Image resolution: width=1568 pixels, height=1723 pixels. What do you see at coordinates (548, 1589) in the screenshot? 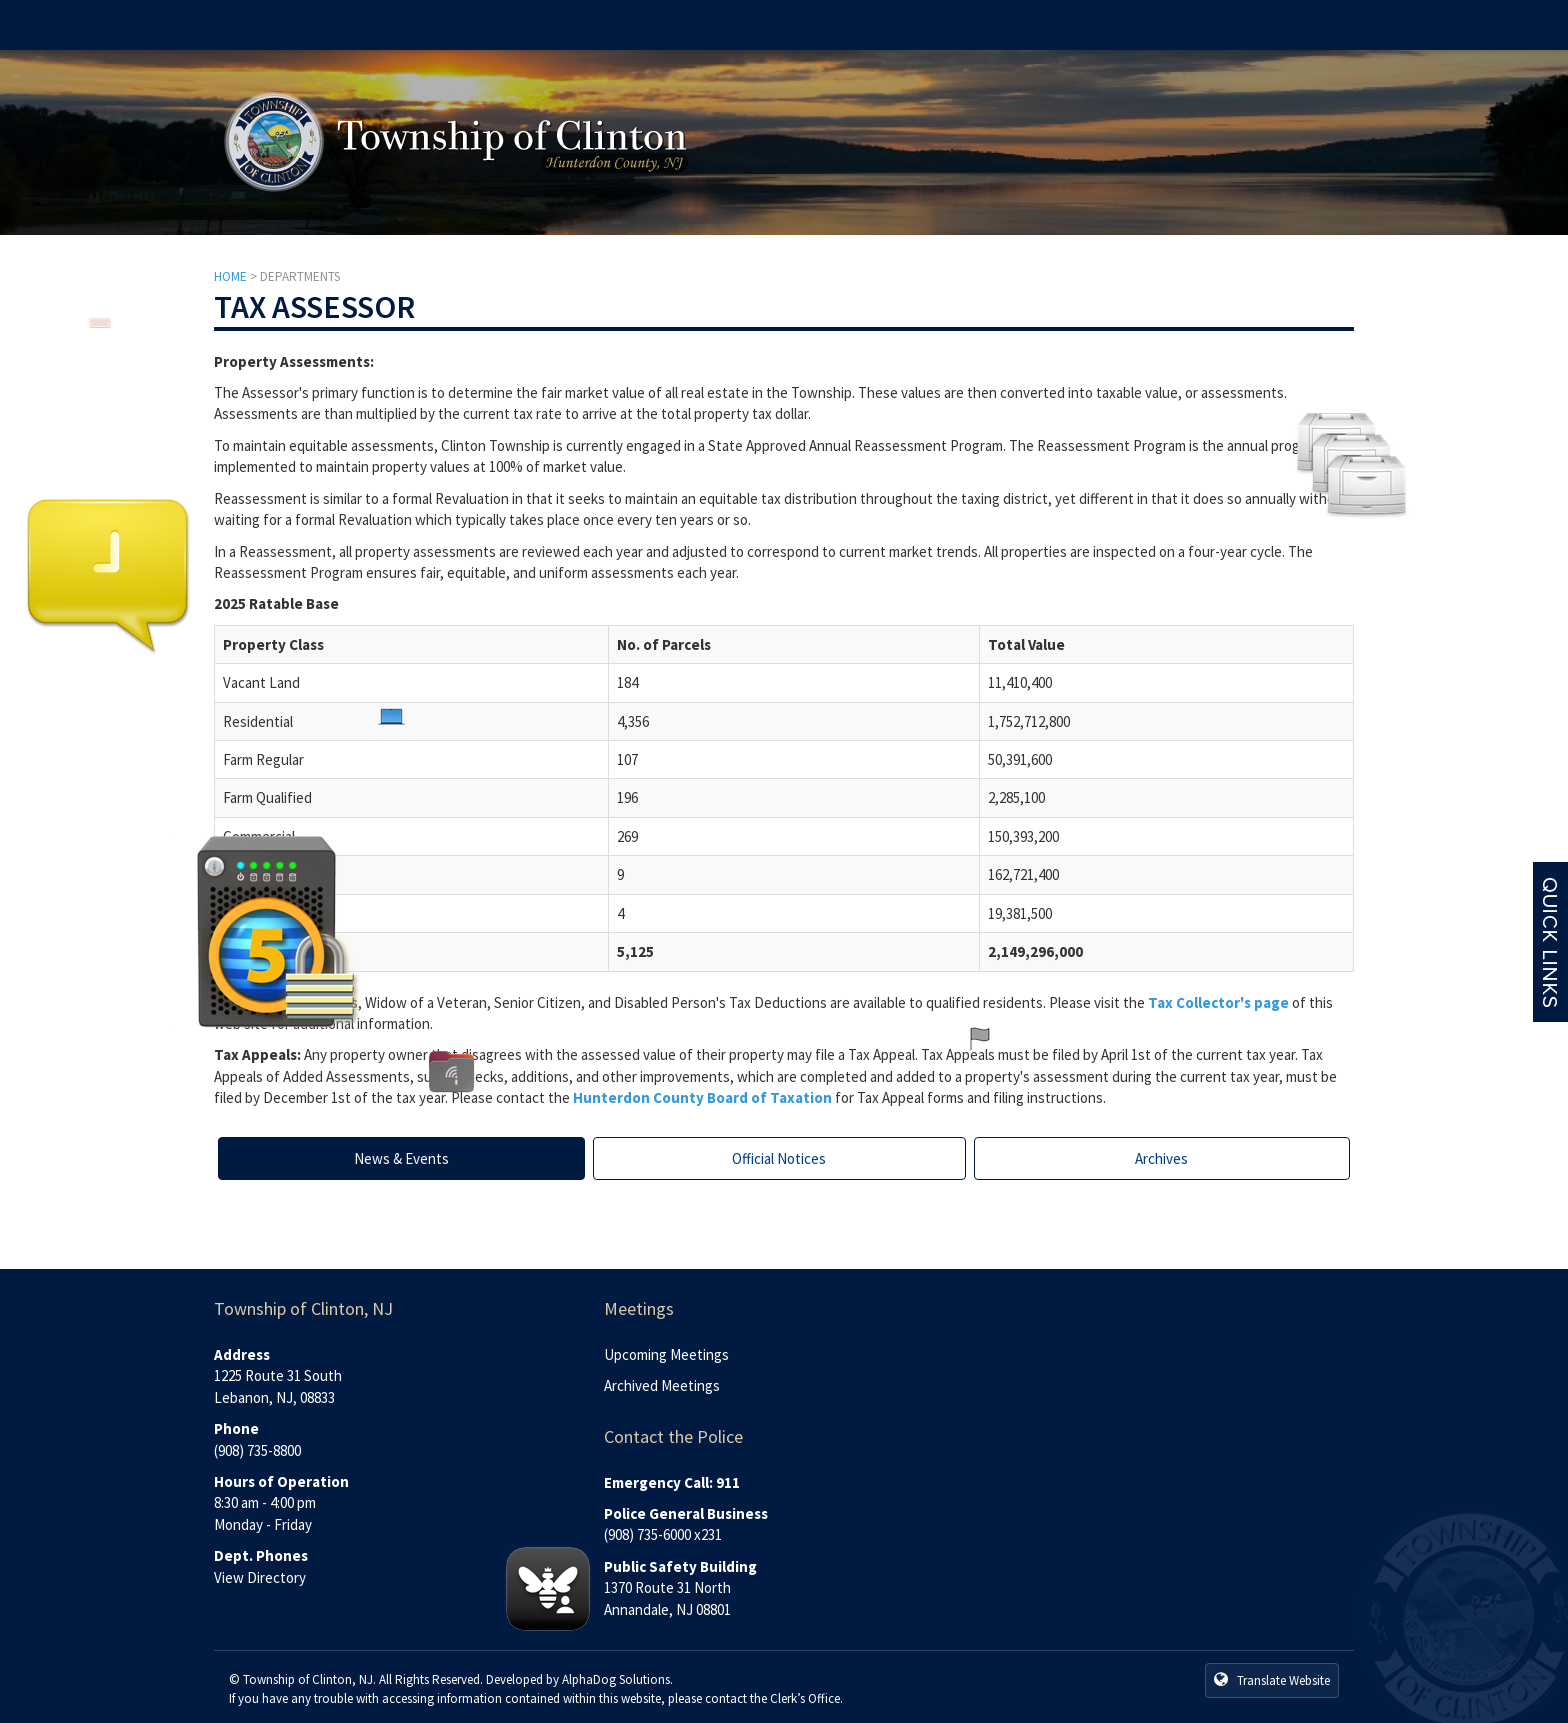
I see `open kandji device management agent` at bounding box center [548, 1589].